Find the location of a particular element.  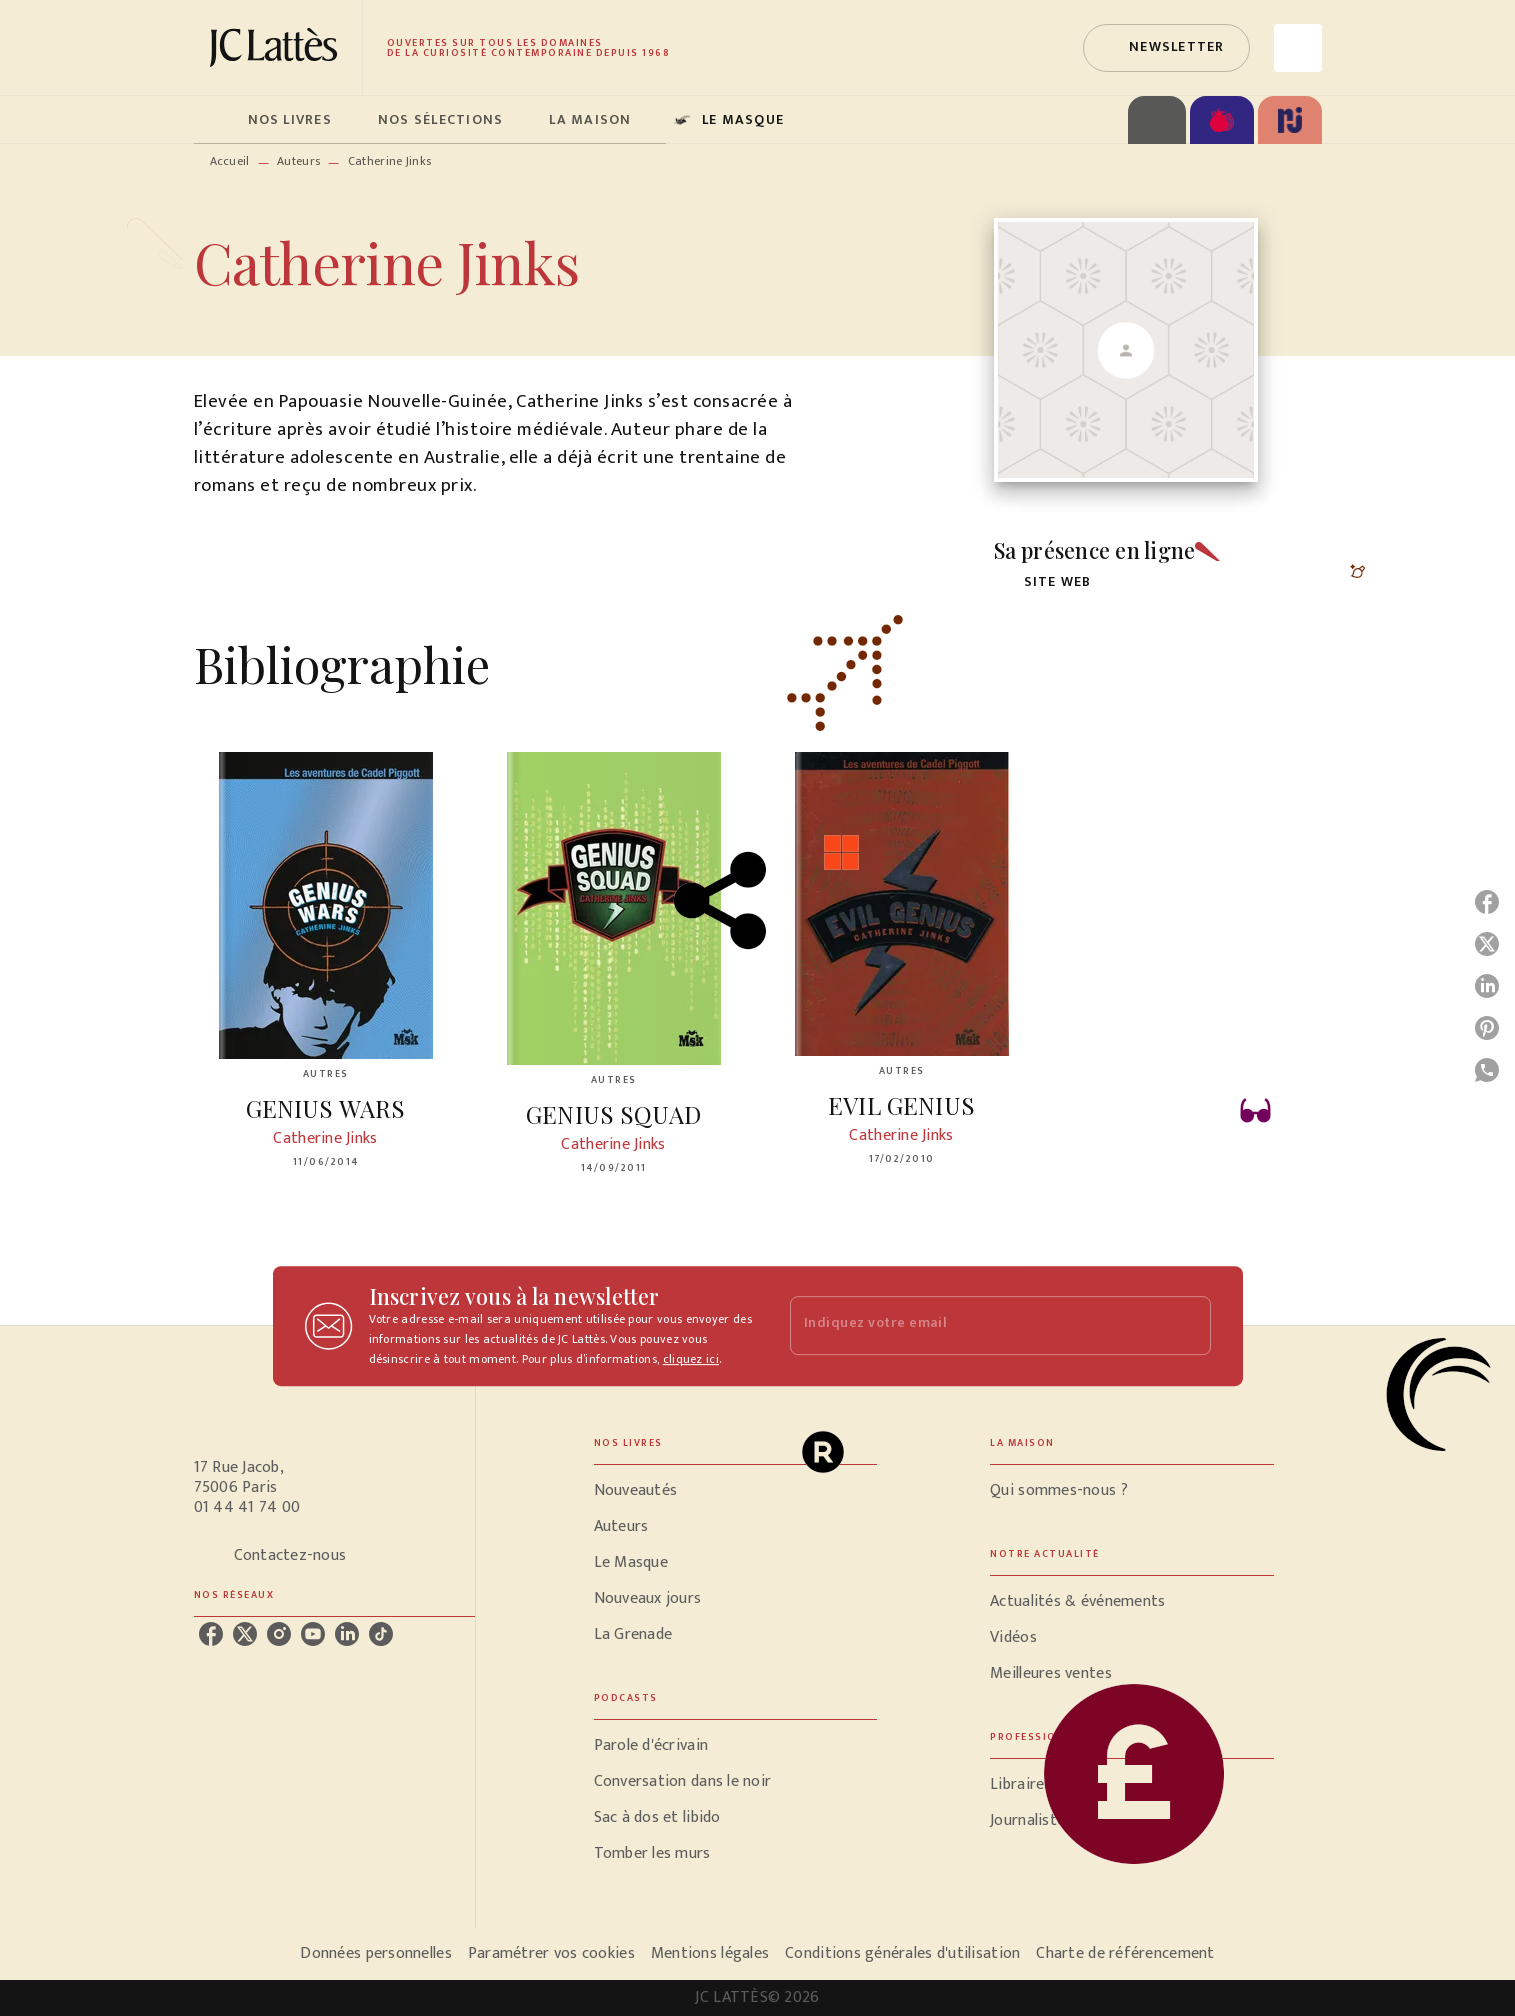

indicates a registered trademark symbol is located at coordinates (823, 1452).